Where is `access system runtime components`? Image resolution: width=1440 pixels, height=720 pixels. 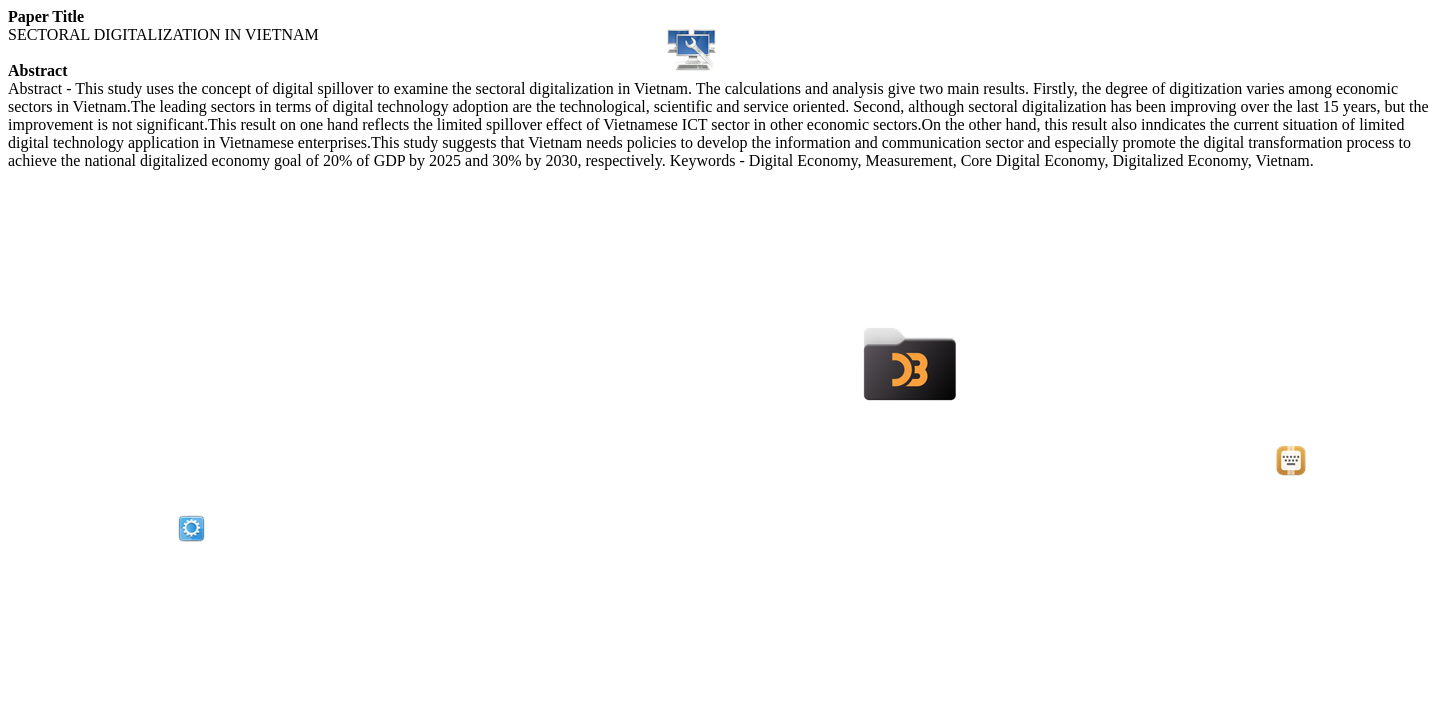
access system runtime components is located at coordinates (191, 528).